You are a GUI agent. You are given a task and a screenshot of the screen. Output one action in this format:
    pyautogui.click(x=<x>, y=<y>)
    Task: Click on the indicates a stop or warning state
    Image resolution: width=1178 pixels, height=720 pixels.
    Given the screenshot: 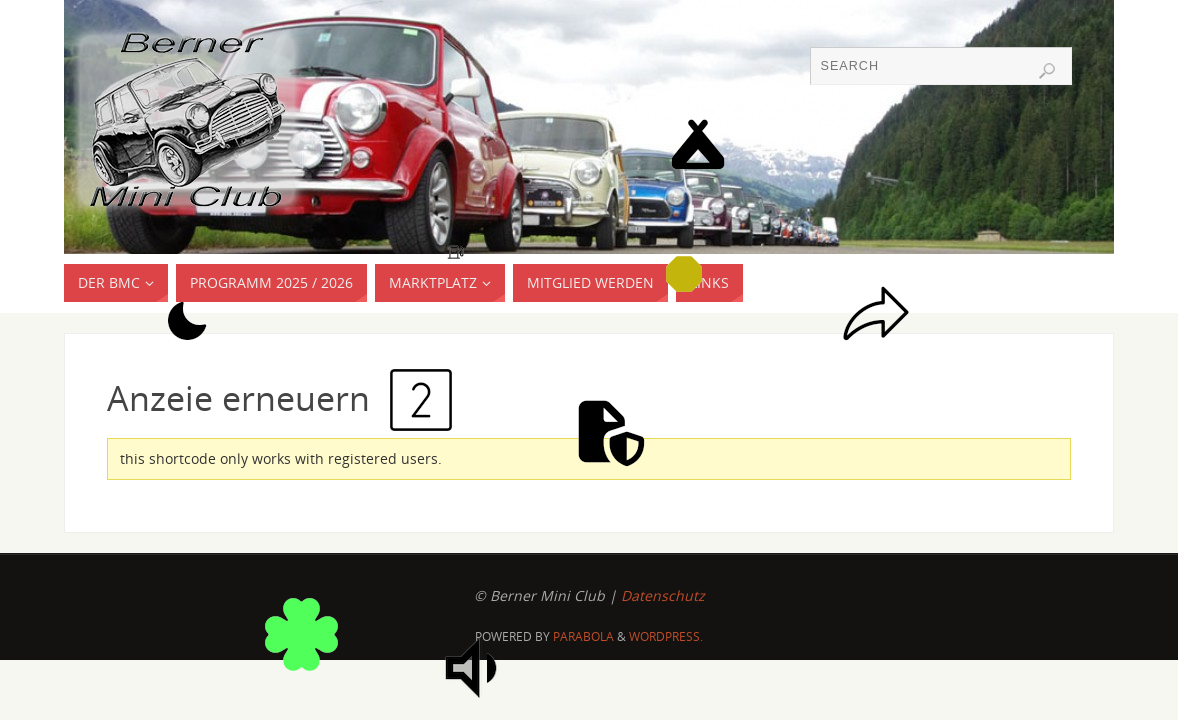 What is the action you would take?
    pyautogui.click(x=684, y=274)
    